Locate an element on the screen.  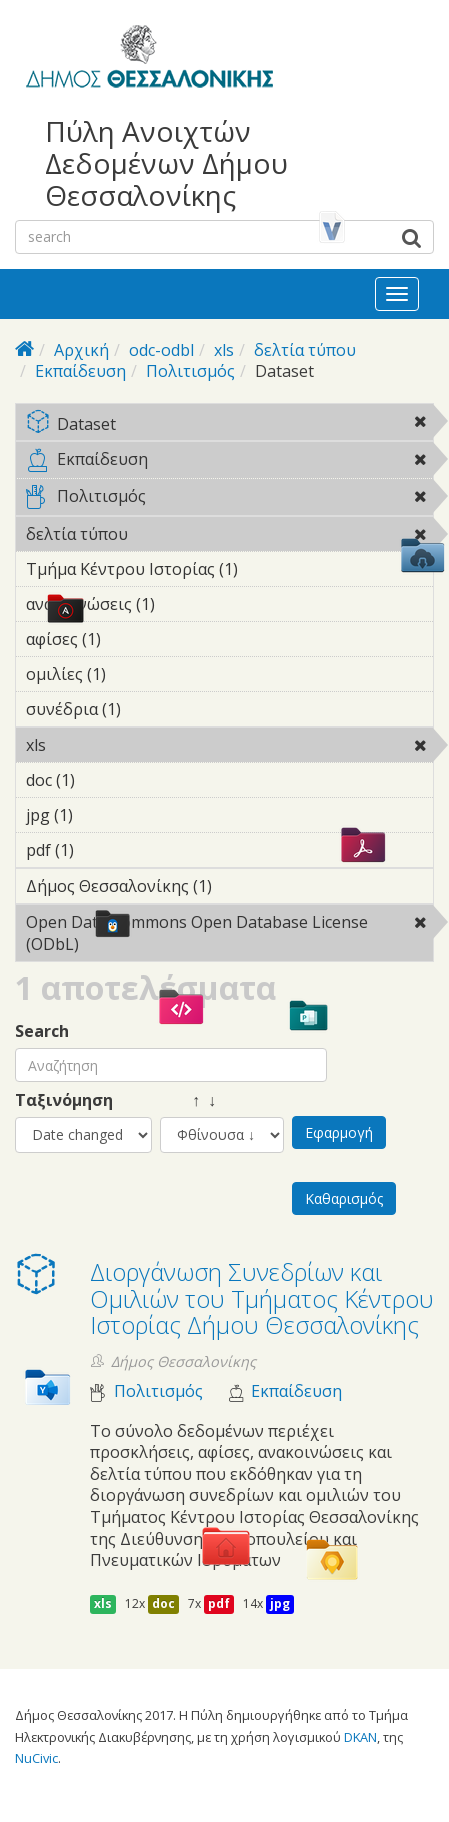
open windows subsystem for linux files is located at coordinates (112, 924).